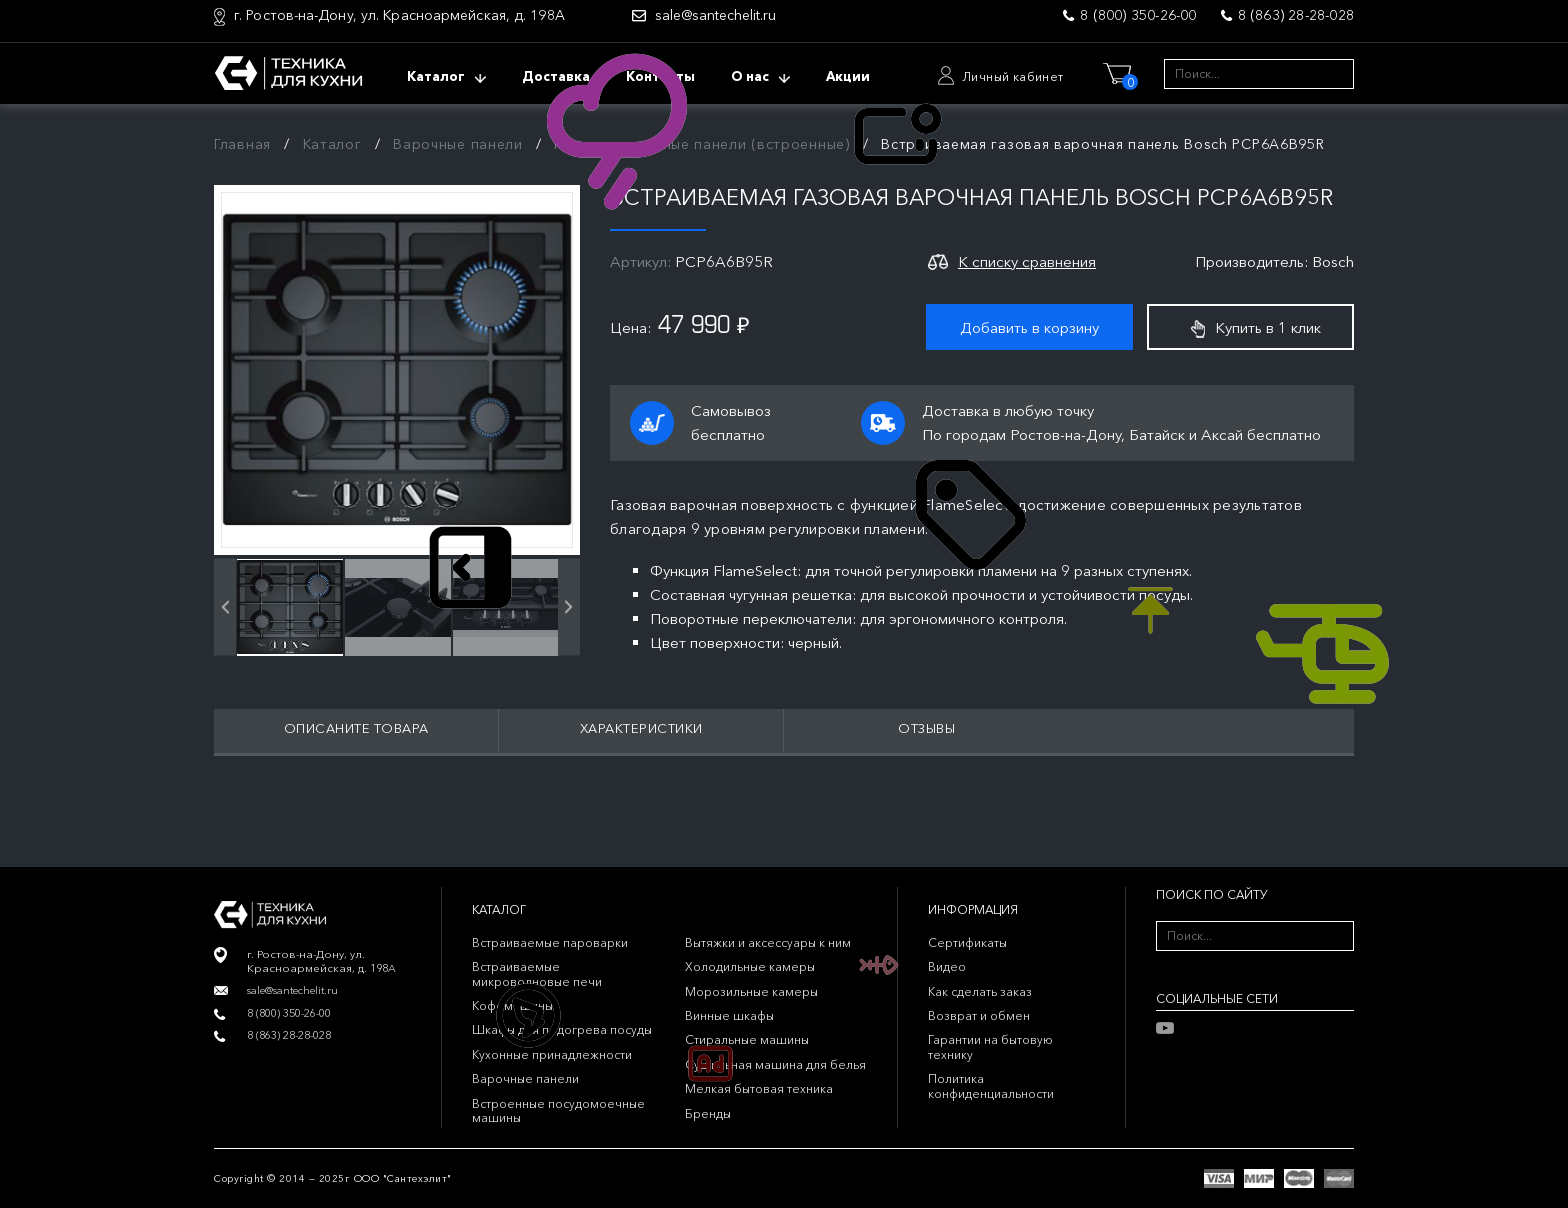  Describe the element at coordinates (470, 567) in the screenshot. I see `expand the right sidebar panel` at that location.